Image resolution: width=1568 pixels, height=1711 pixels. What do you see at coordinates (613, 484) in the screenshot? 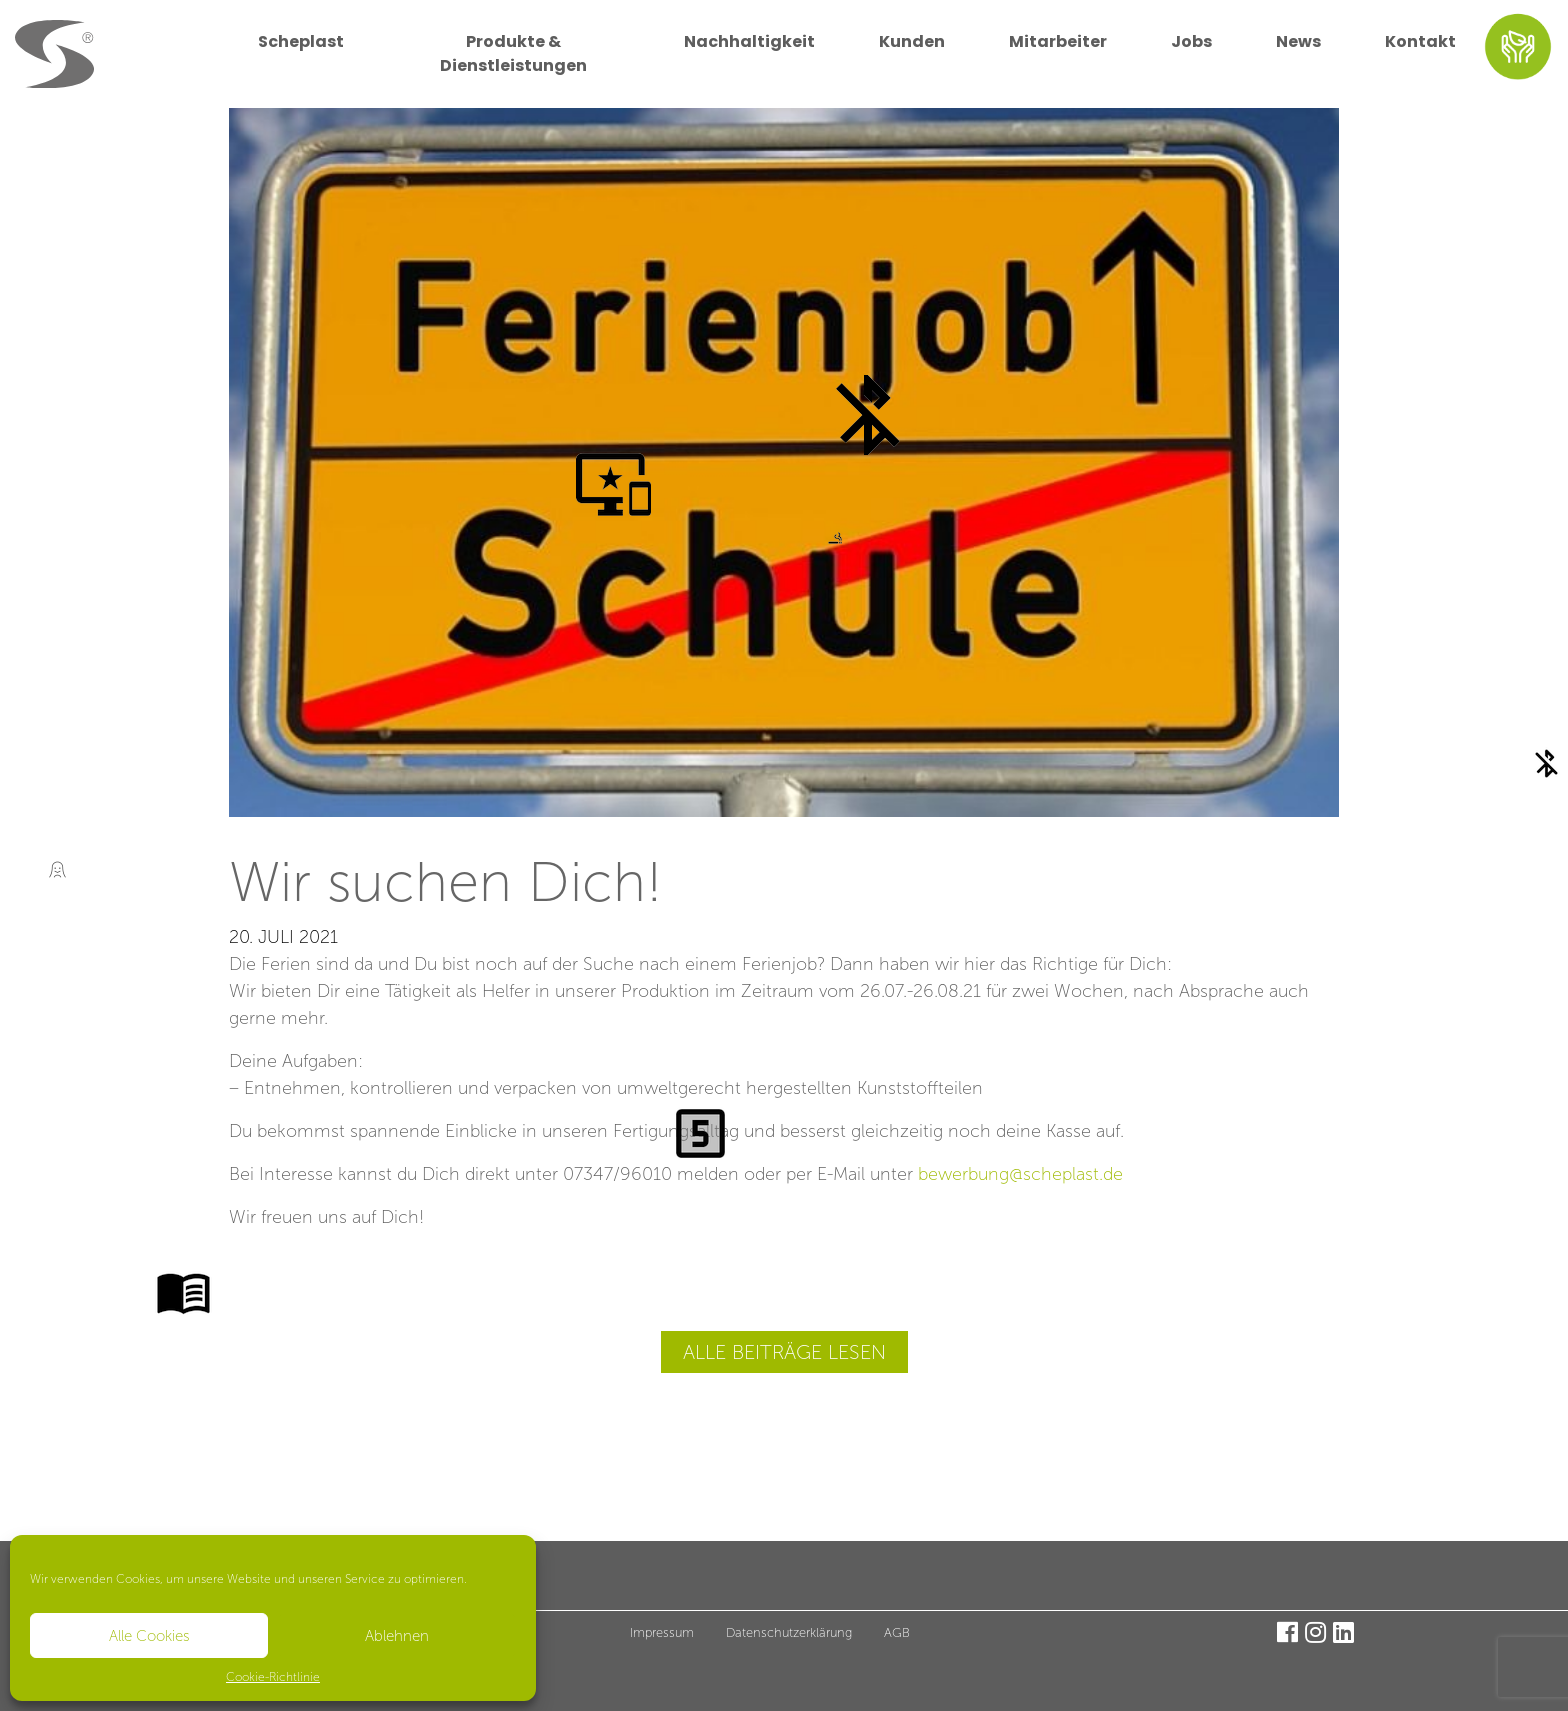
I see `view important or starred devices` at bounding box center [613, 484].